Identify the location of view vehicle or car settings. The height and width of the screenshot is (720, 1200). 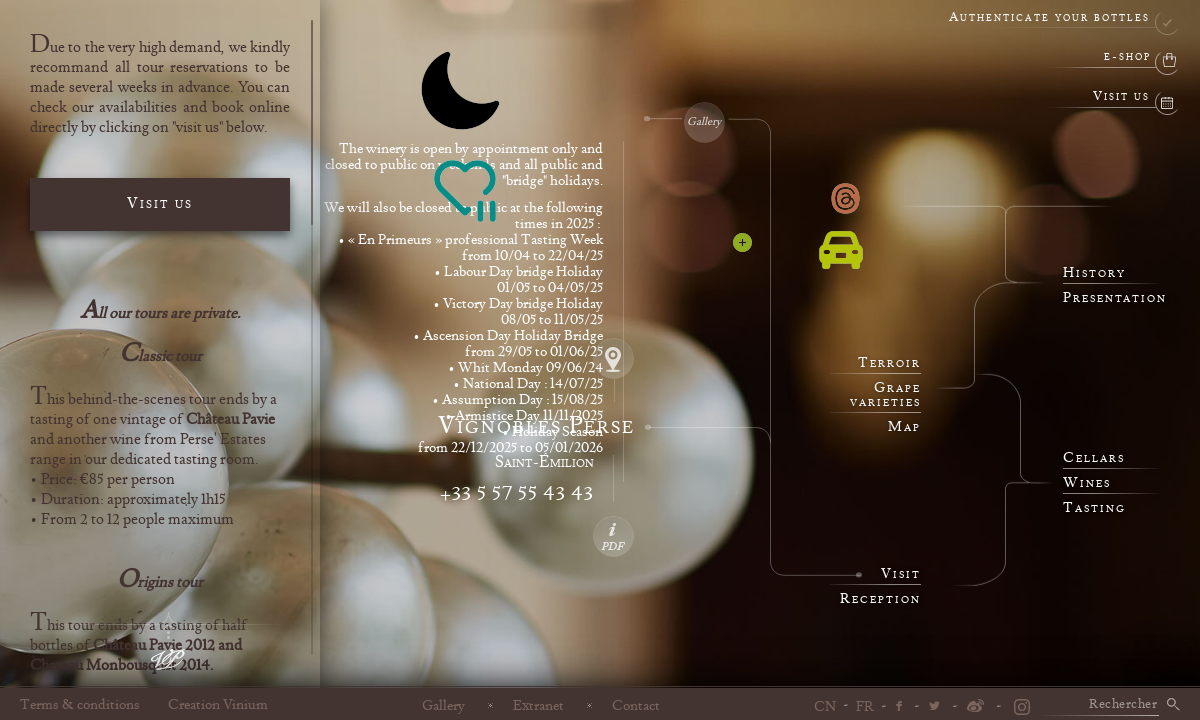
(841, 250).